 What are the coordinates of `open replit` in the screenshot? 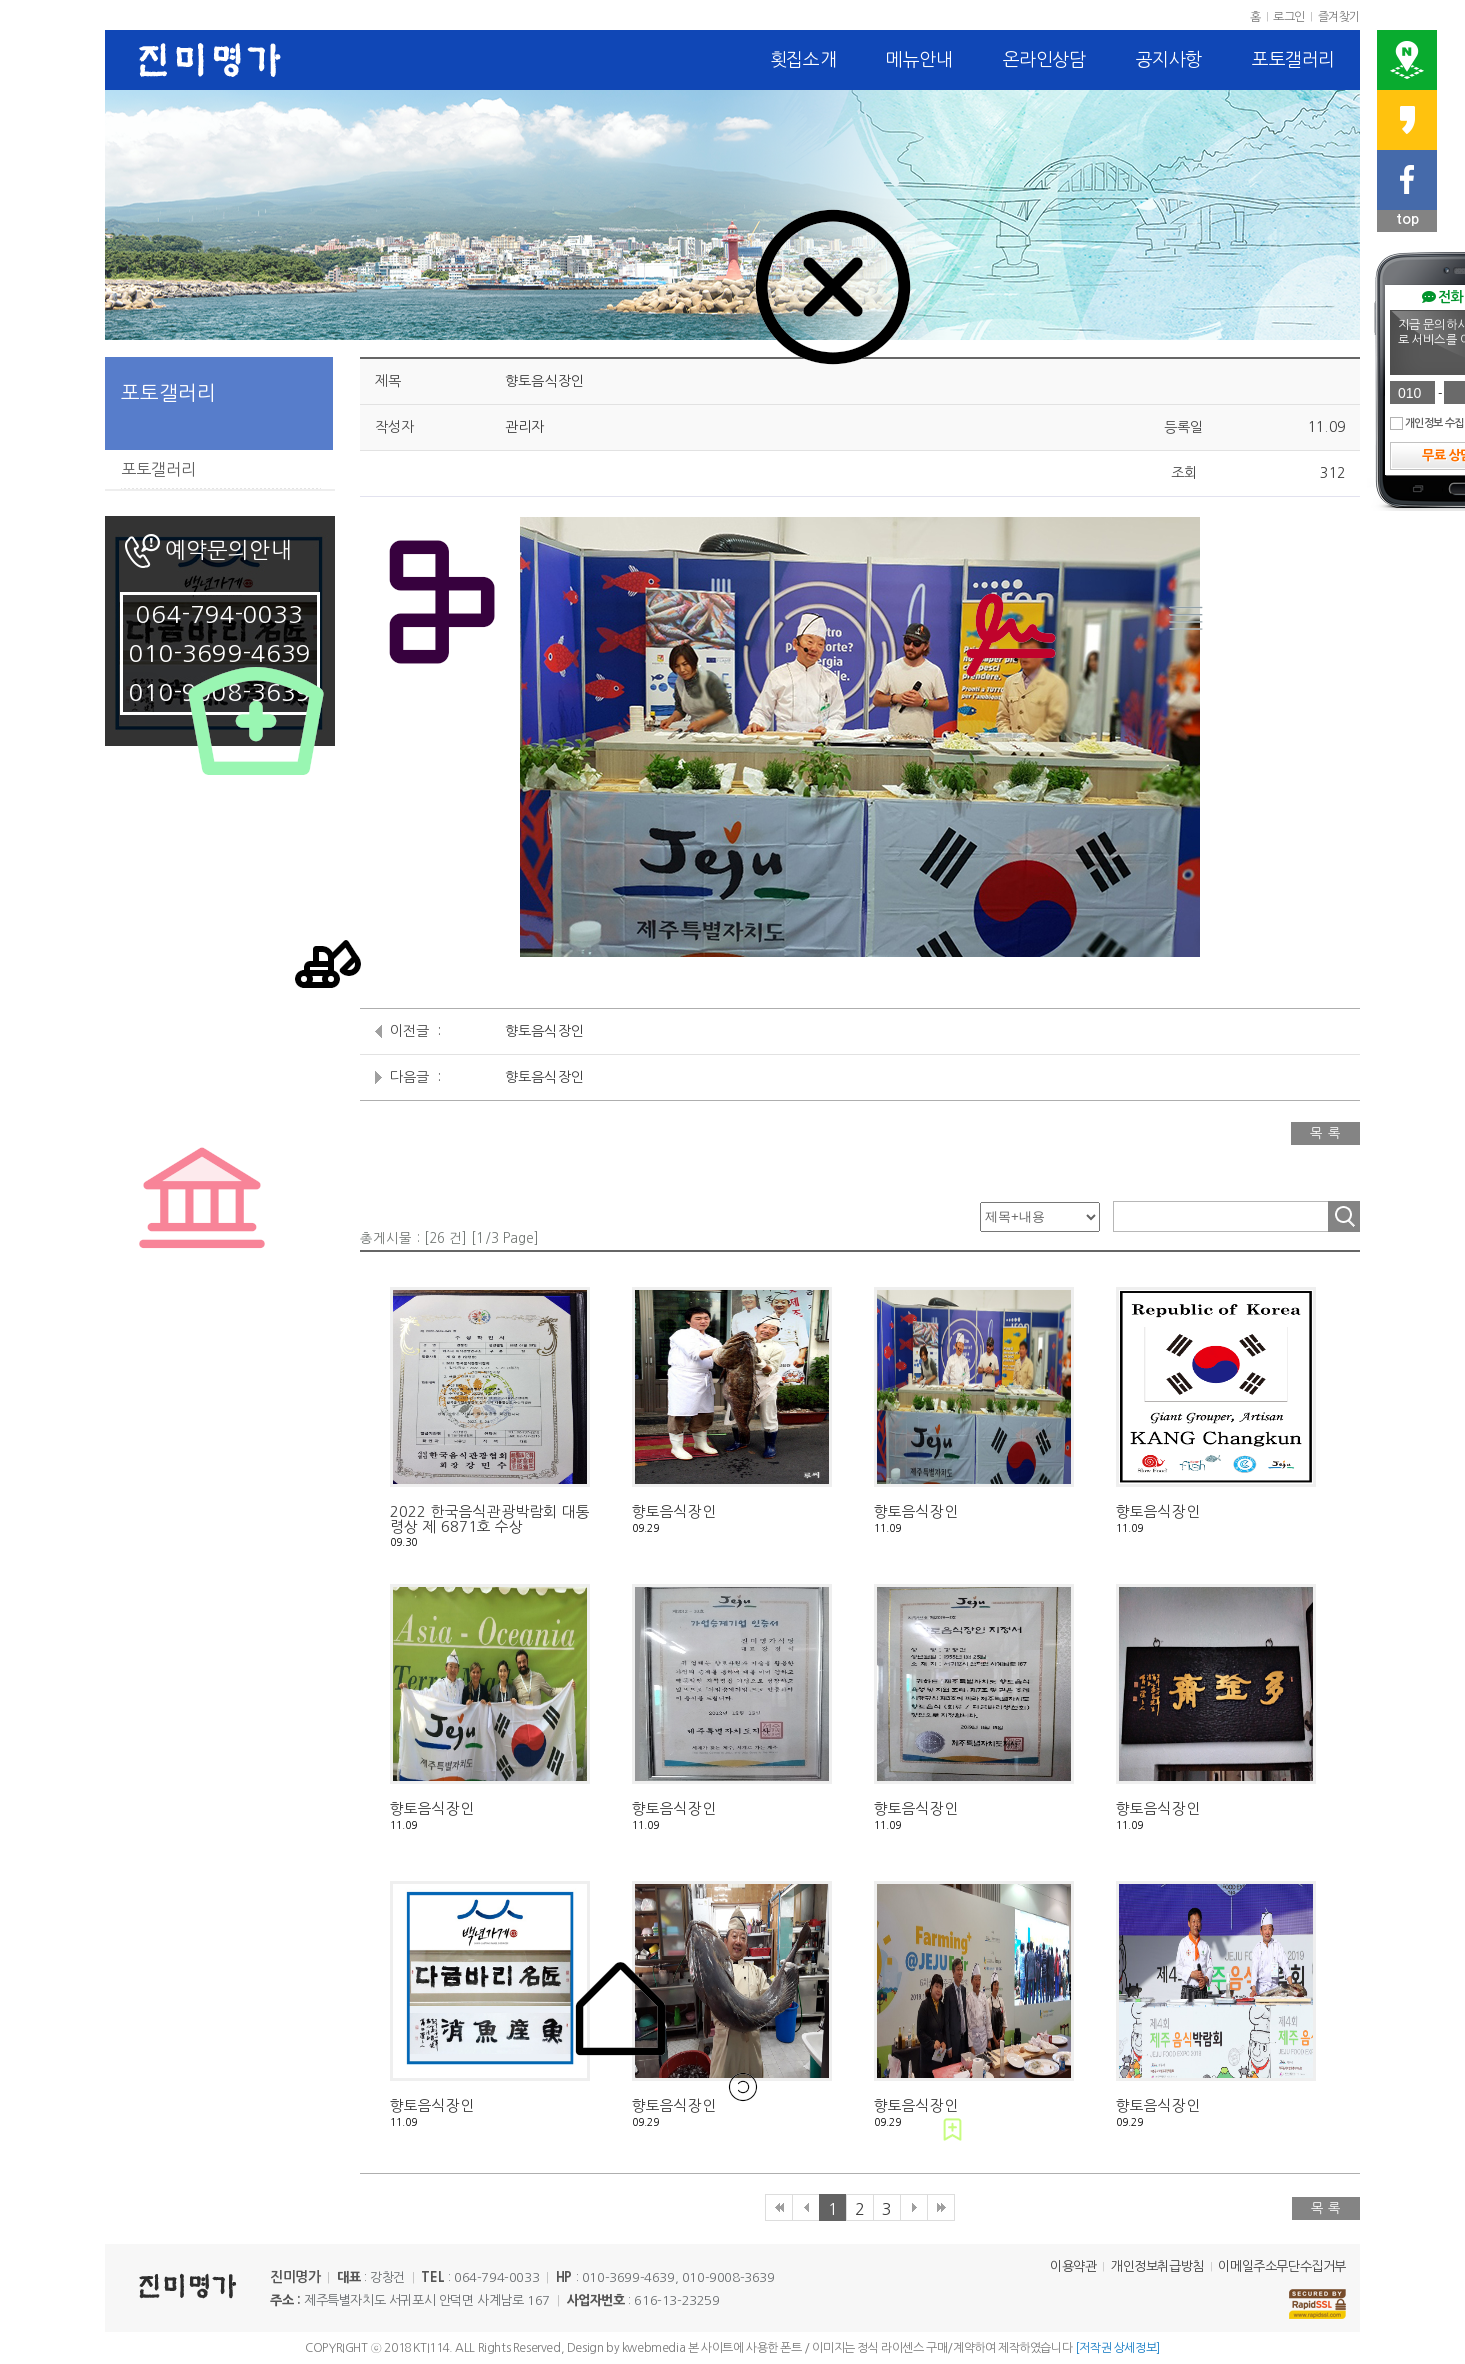 It's located at (433, 602).